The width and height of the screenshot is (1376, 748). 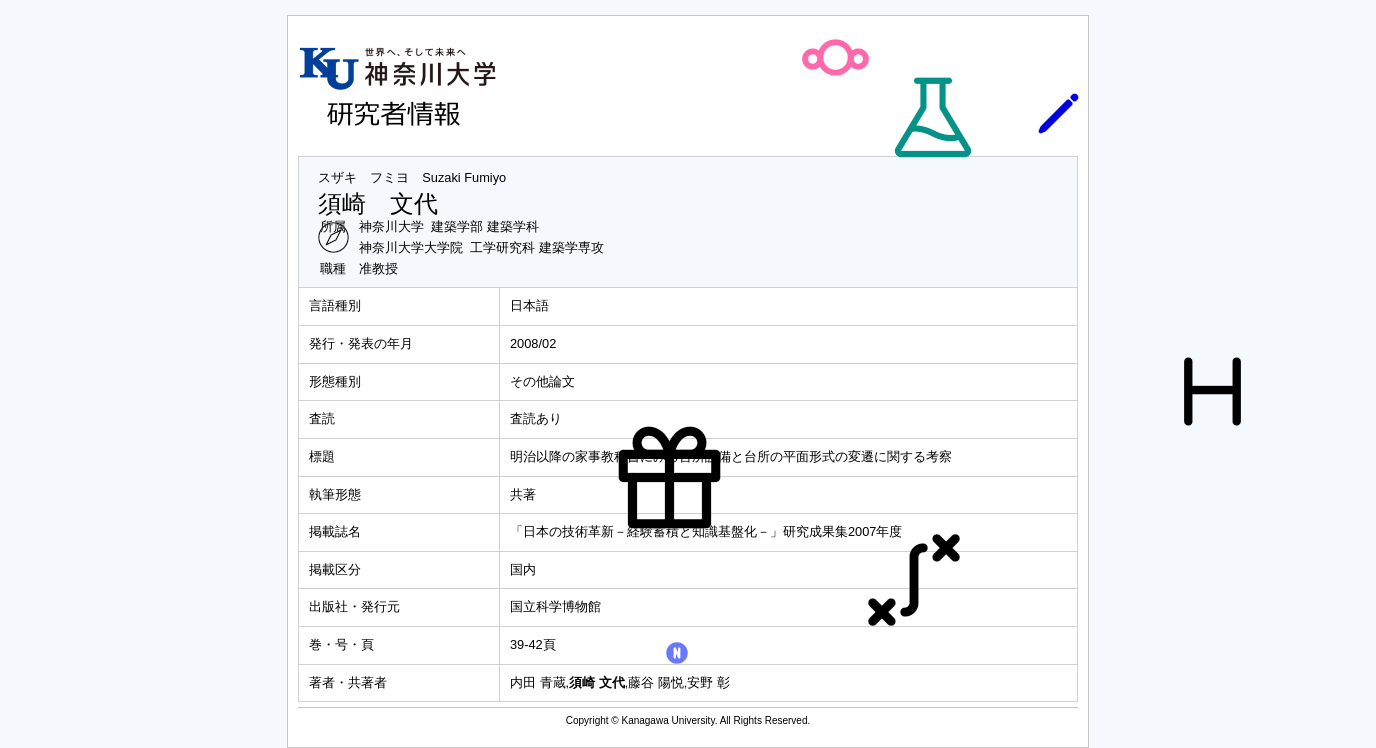 What do you see at coordinates (1058, 113) in the screenshot?
I see `edit content or text` at bounding box center [1058, 113].